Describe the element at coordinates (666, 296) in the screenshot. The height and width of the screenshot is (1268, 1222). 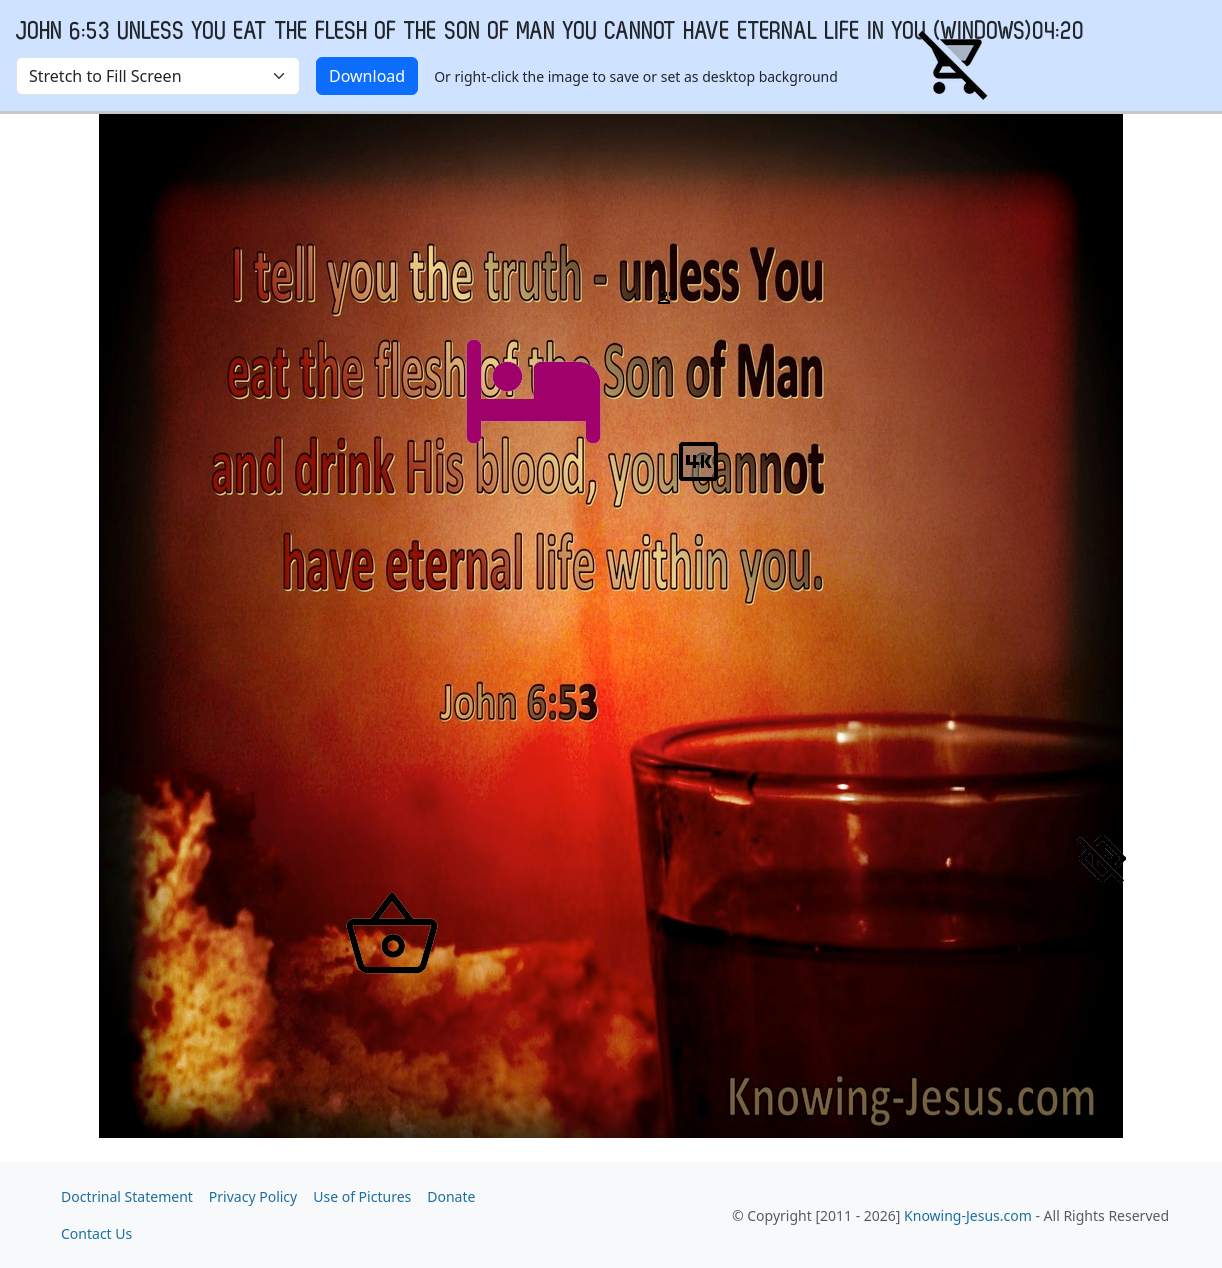
I see `activate voice recording or dictation` at that location.